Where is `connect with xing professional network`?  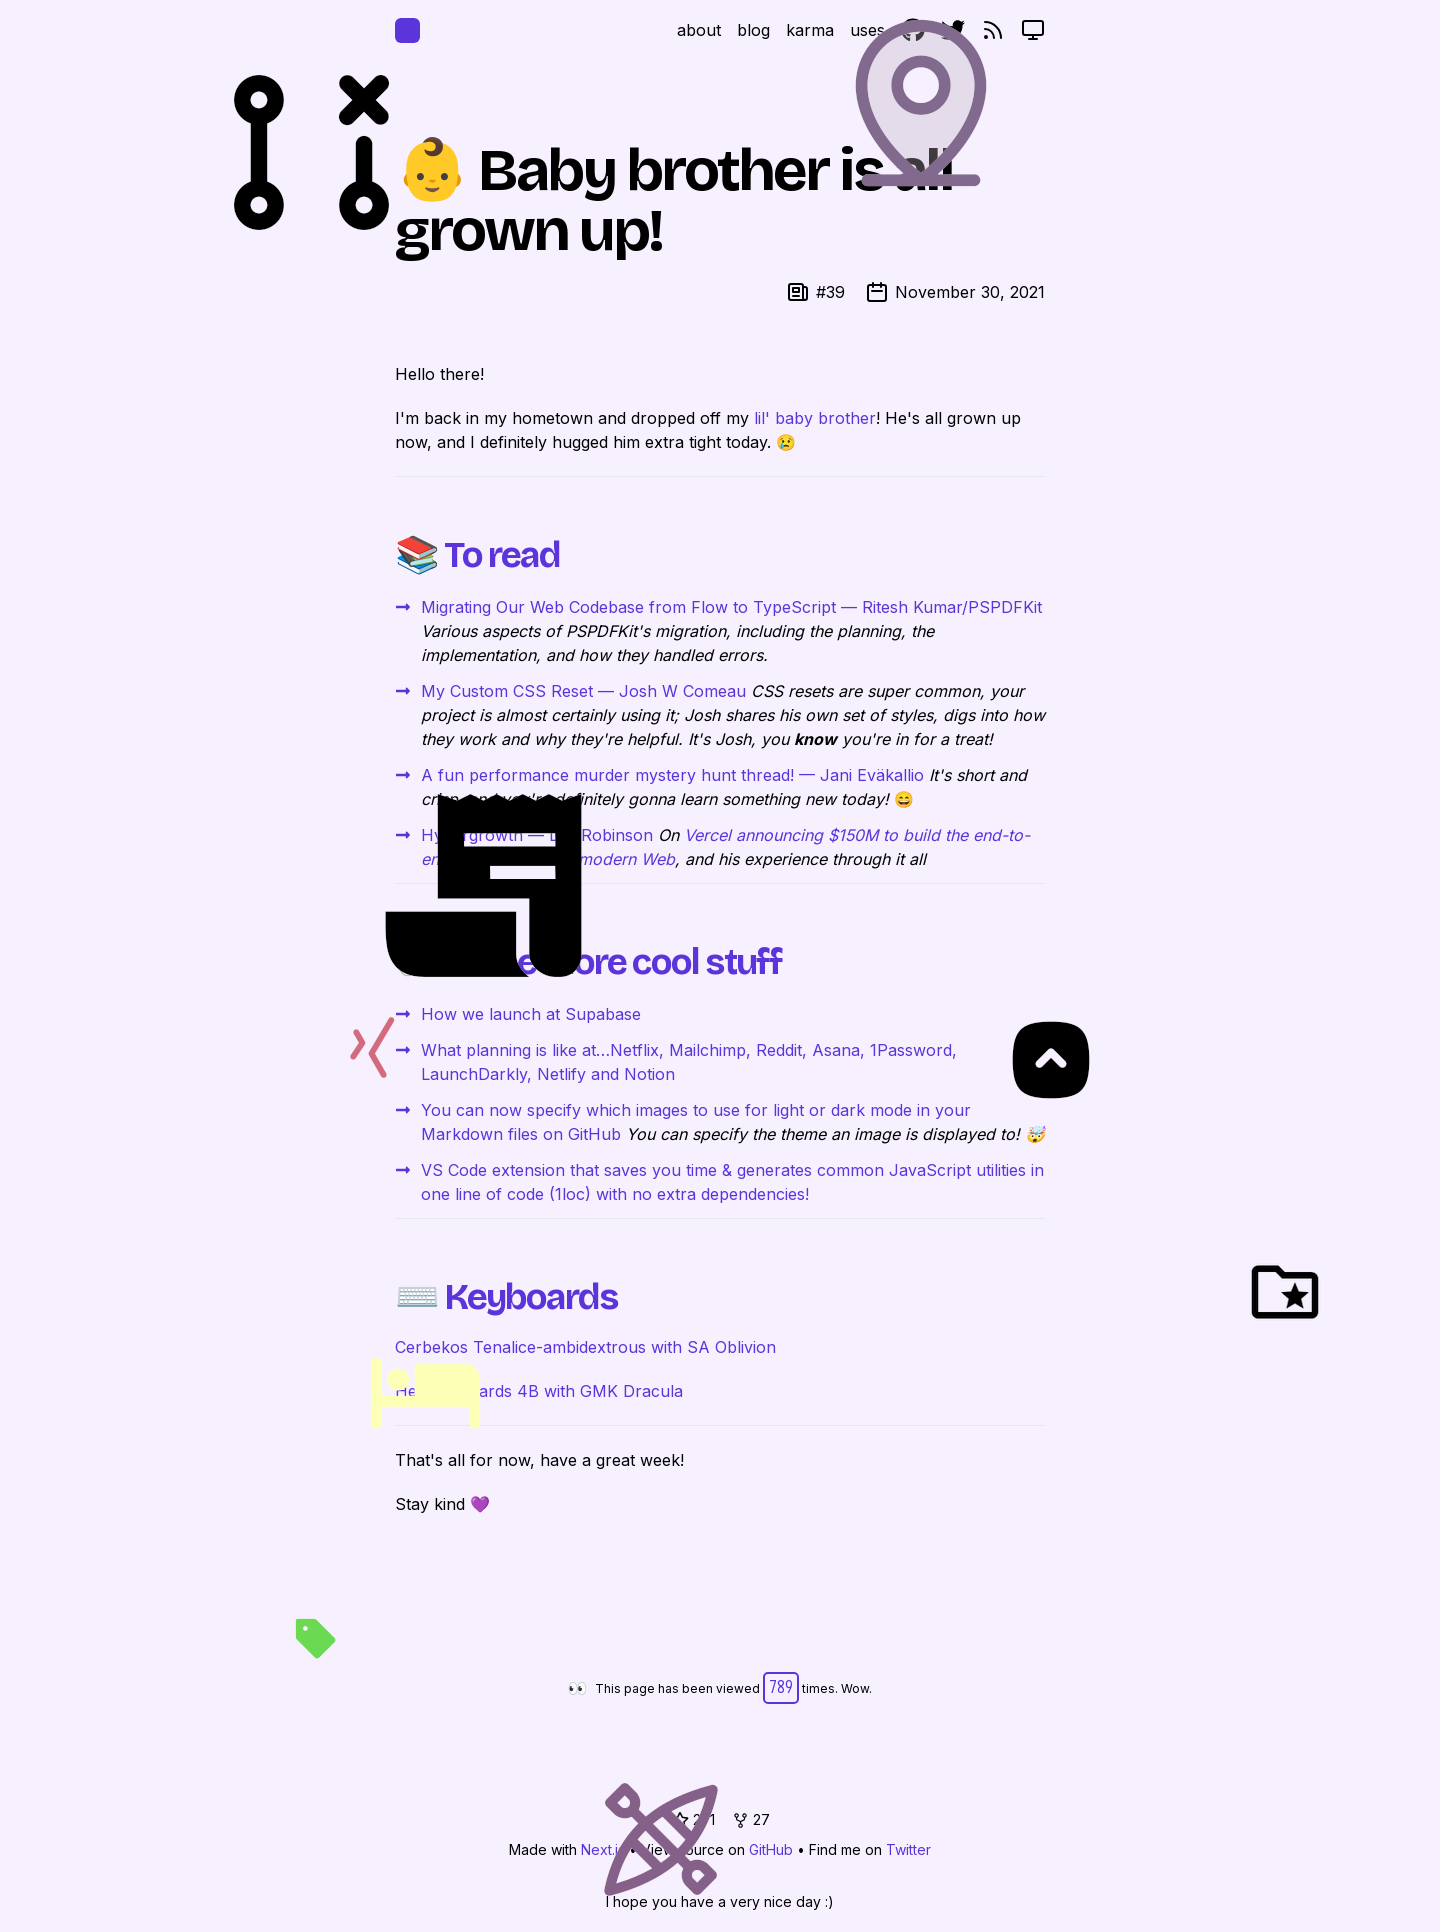 connect with xing professional network is located at coordinates (371, 1047).